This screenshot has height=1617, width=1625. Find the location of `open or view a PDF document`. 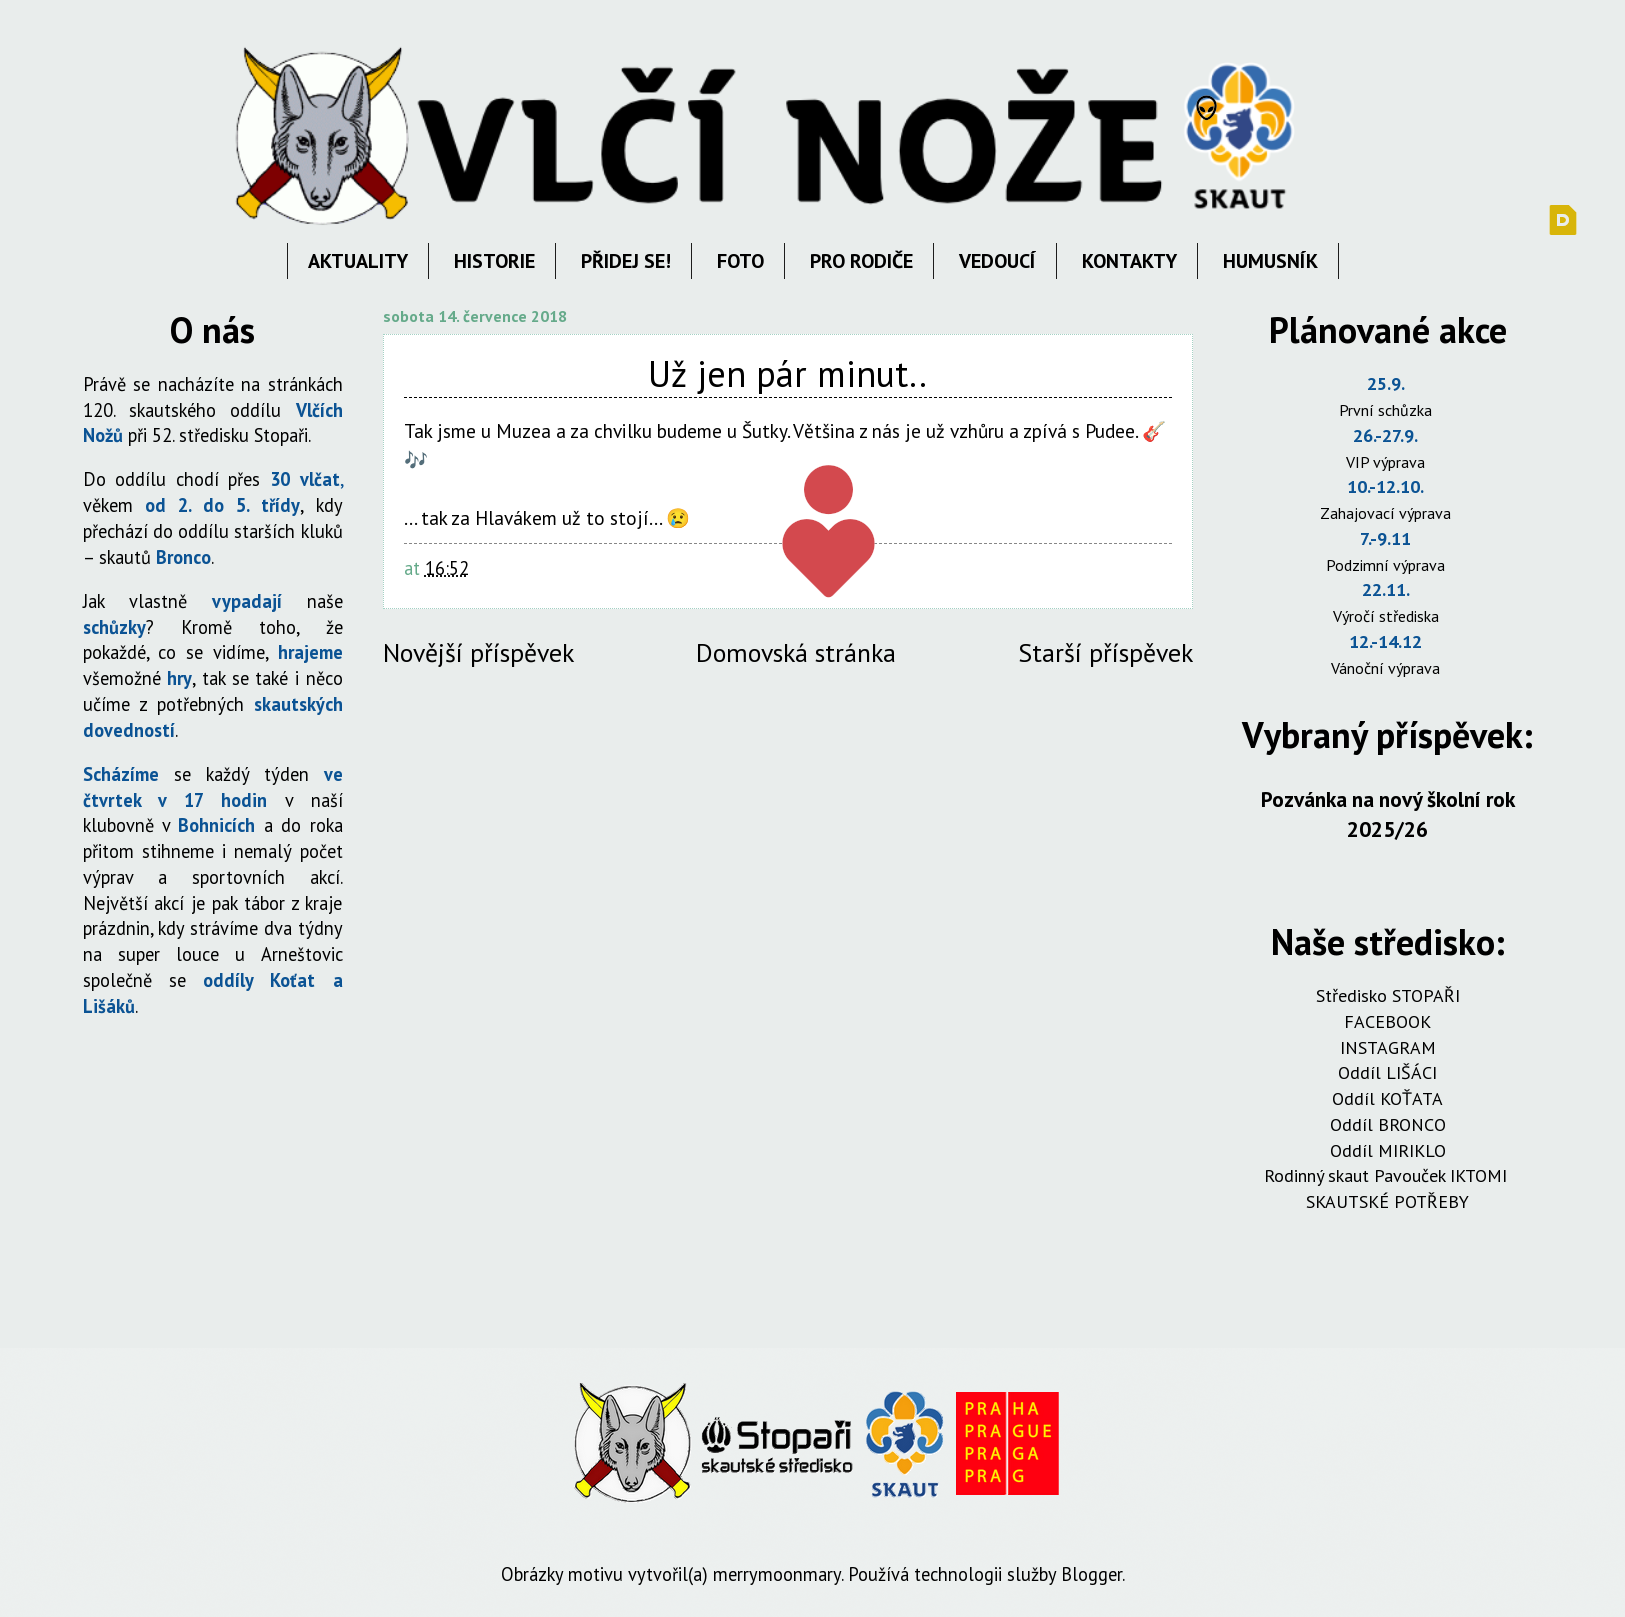

open or view a PDF document is located at coordinates (1563, 220).